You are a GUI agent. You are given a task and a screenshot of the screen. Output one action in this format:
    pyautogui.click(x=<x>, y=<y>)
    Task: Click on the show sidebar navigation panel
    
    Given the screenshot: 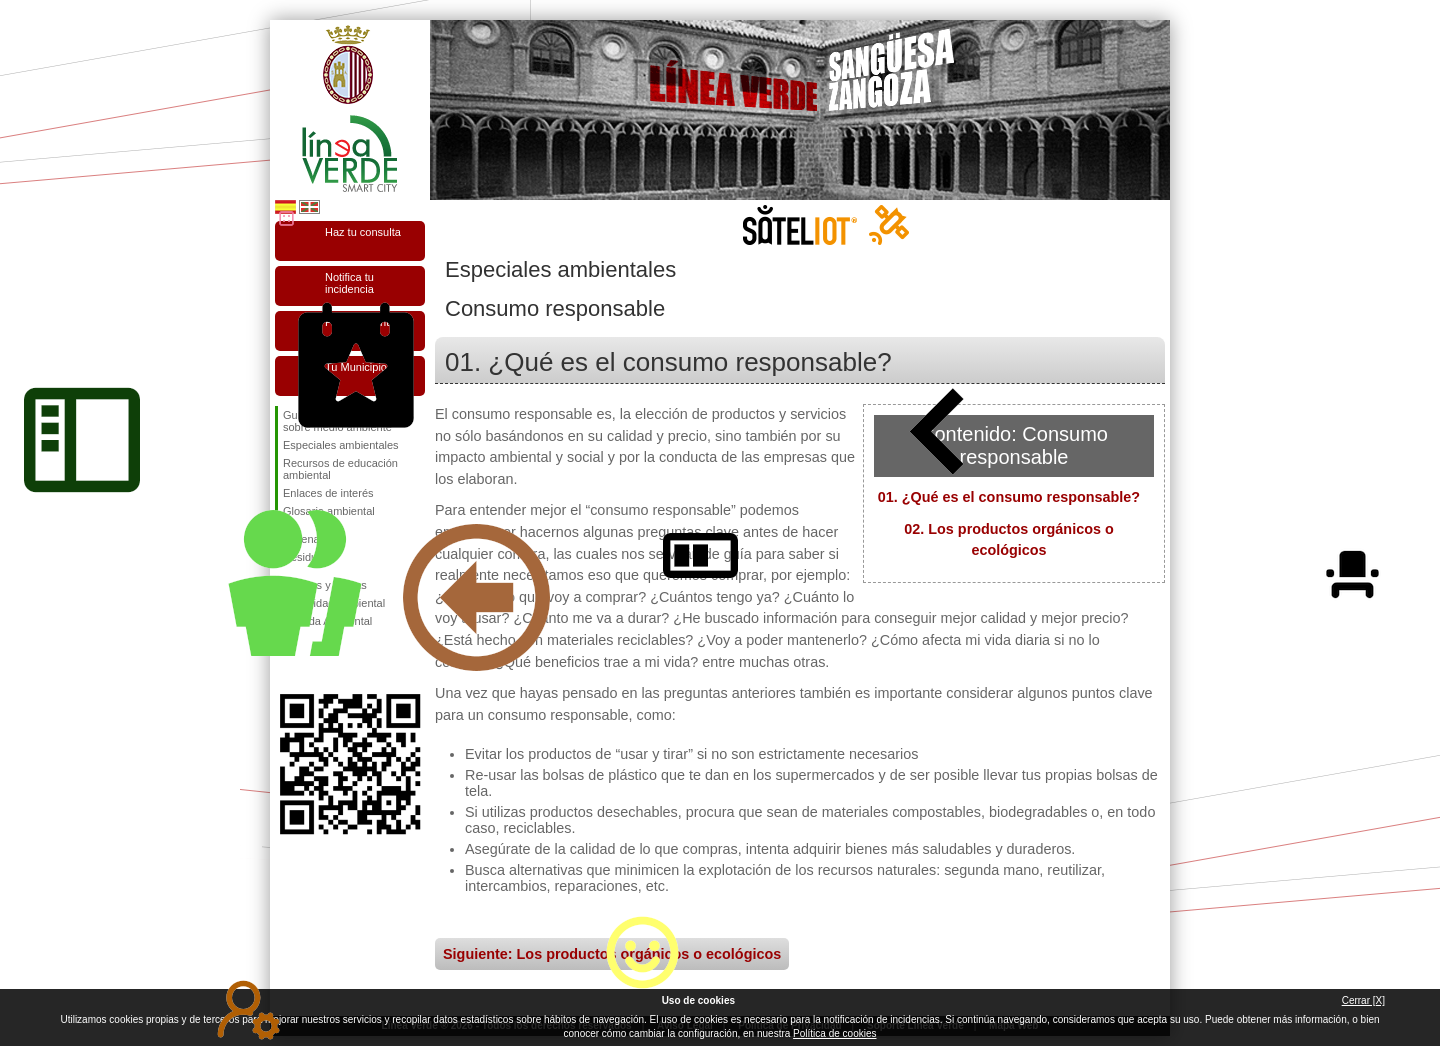 What is the action you would take?
    pyautogui.click(x=82, y=440)
    